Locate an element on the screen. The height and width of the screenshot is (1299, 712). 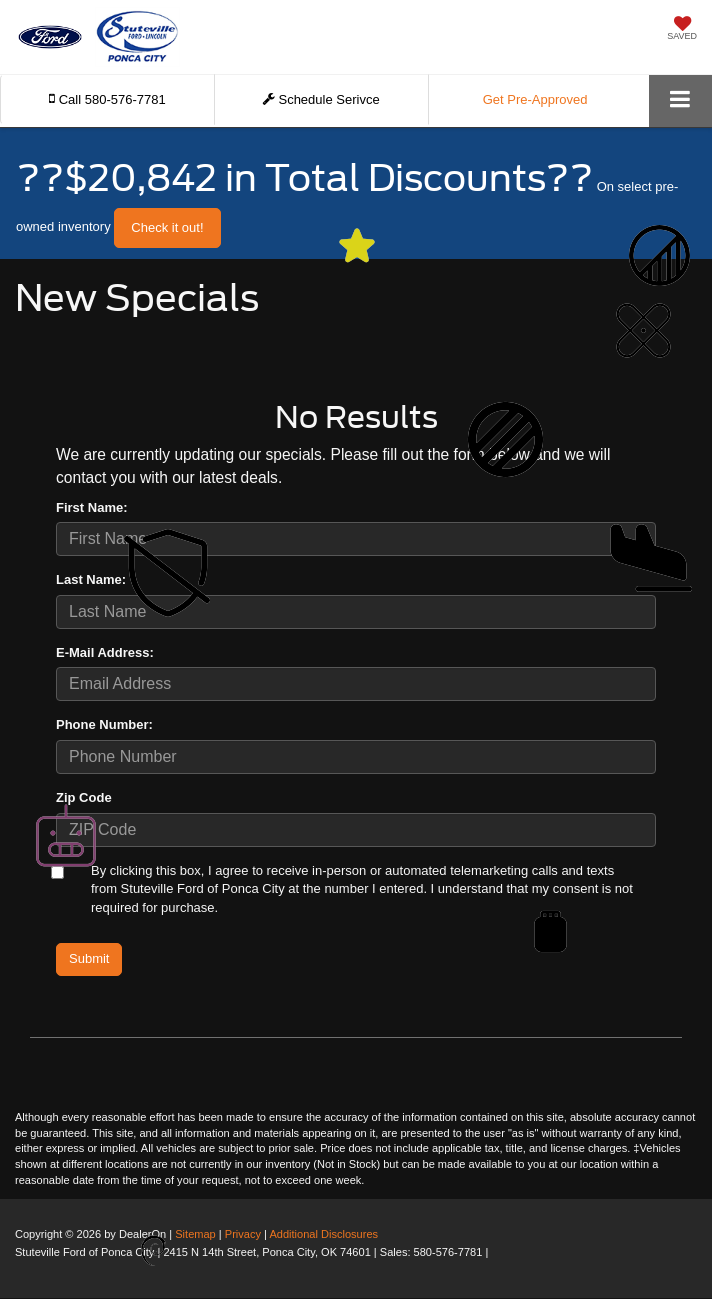
open a debian linux terminal session is located at coordinates (156, 1250).